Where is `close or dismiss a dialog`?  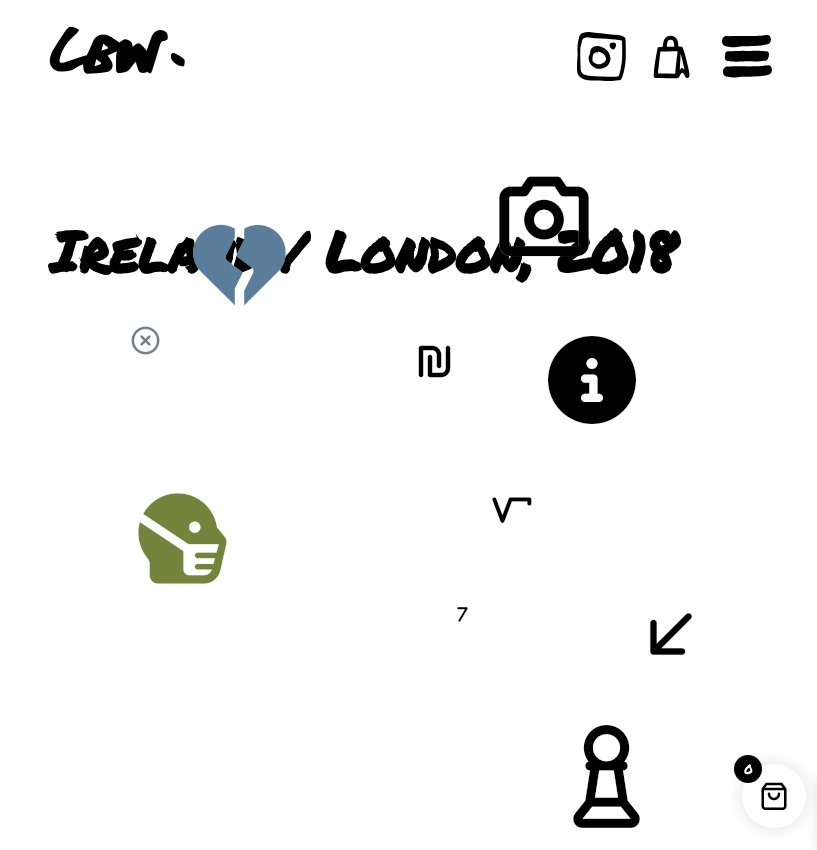
close or dismiss a dialog is located at coordinates (145, 340).